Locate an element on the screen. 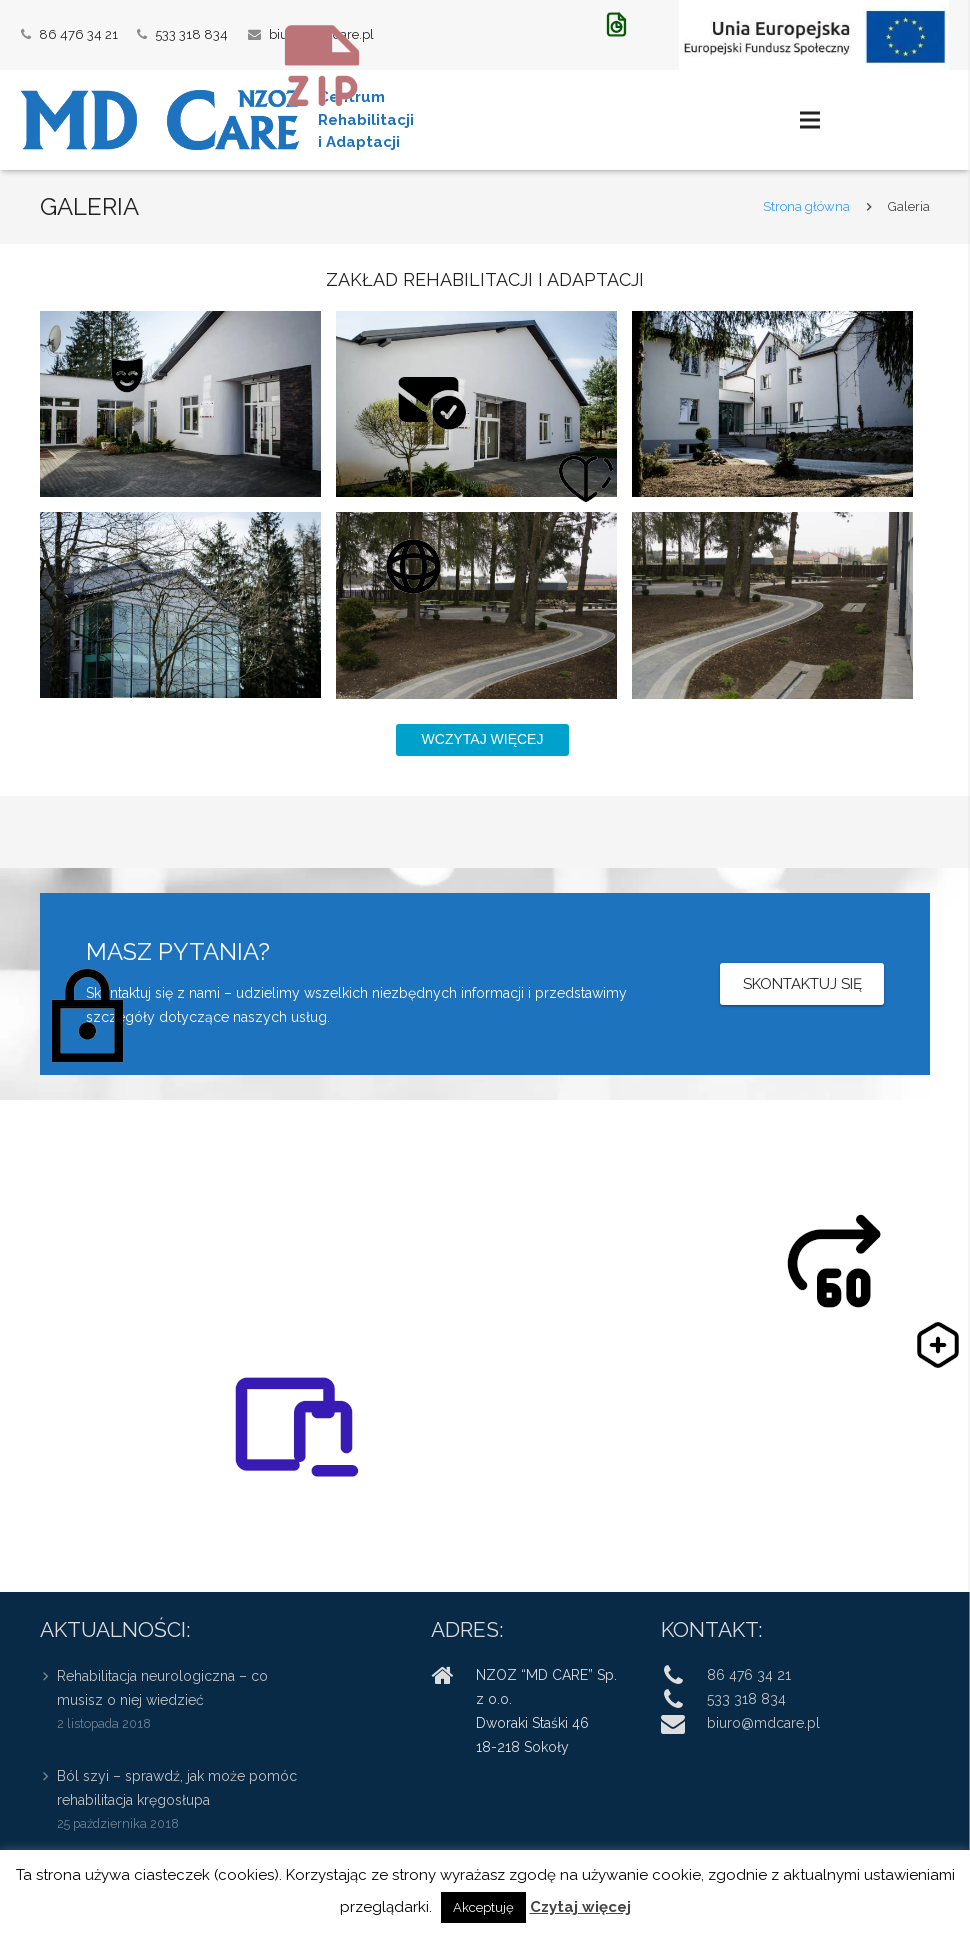  skip forward 60 seconds is located at coordinates (836, 1263).